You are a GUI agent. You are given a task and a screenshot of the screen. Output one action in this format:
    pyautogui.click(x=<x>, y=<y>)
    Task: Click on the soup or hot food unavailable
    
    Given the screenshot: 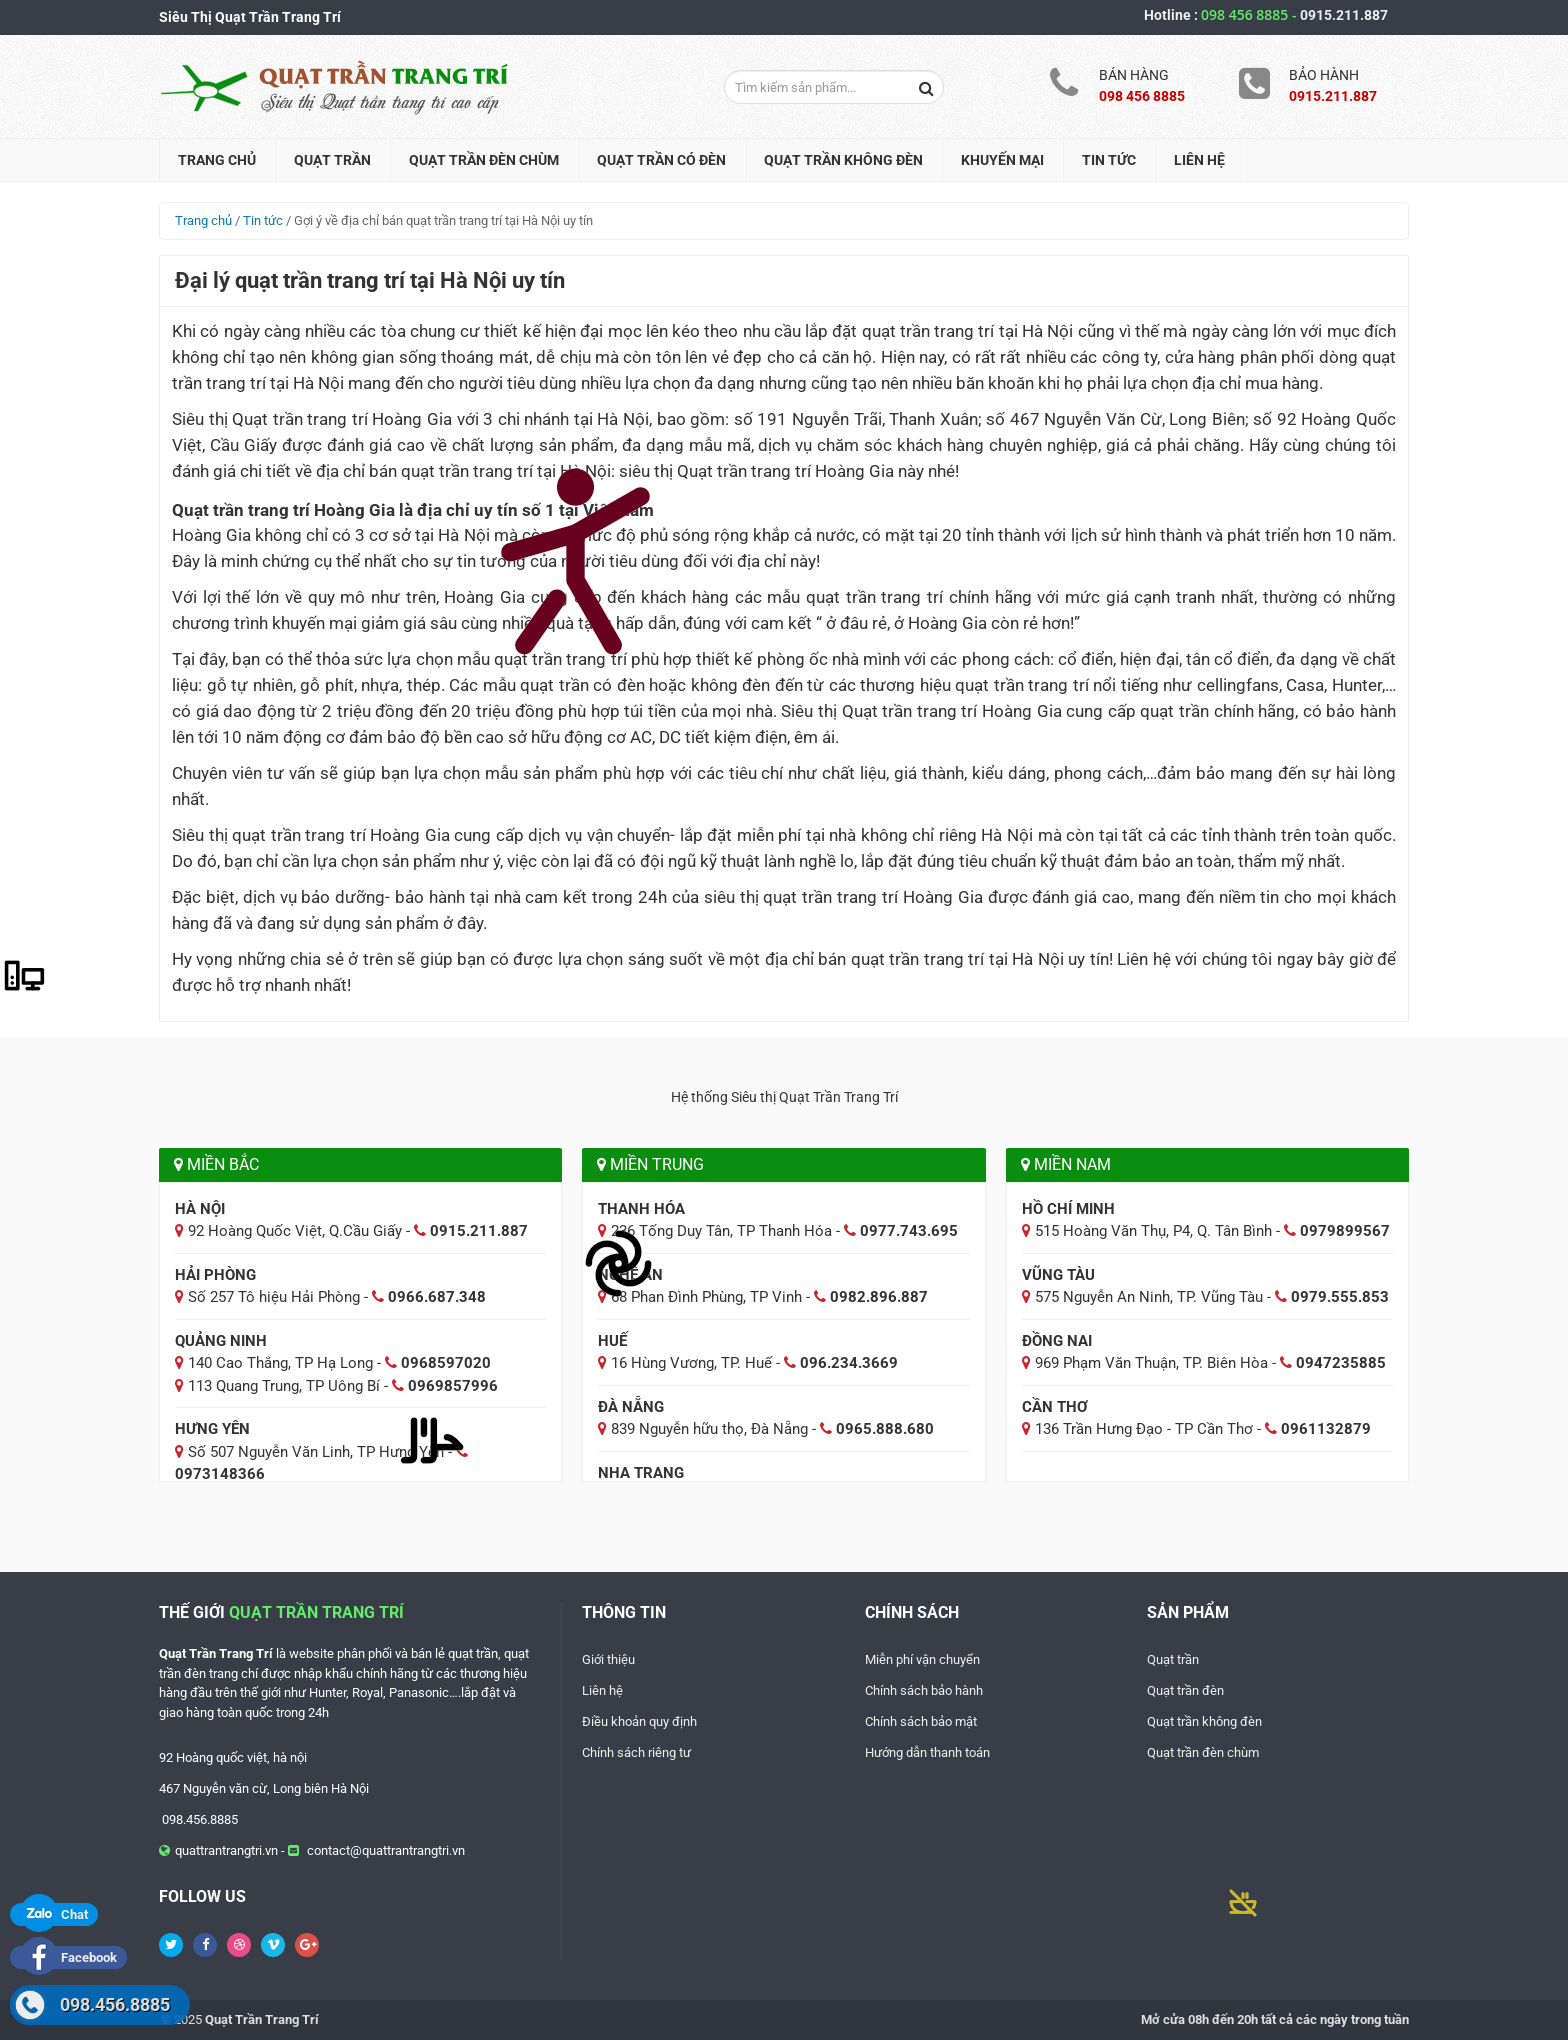 What is the action you would take?
    pyautogui.click(x=1243, y=1903)
    